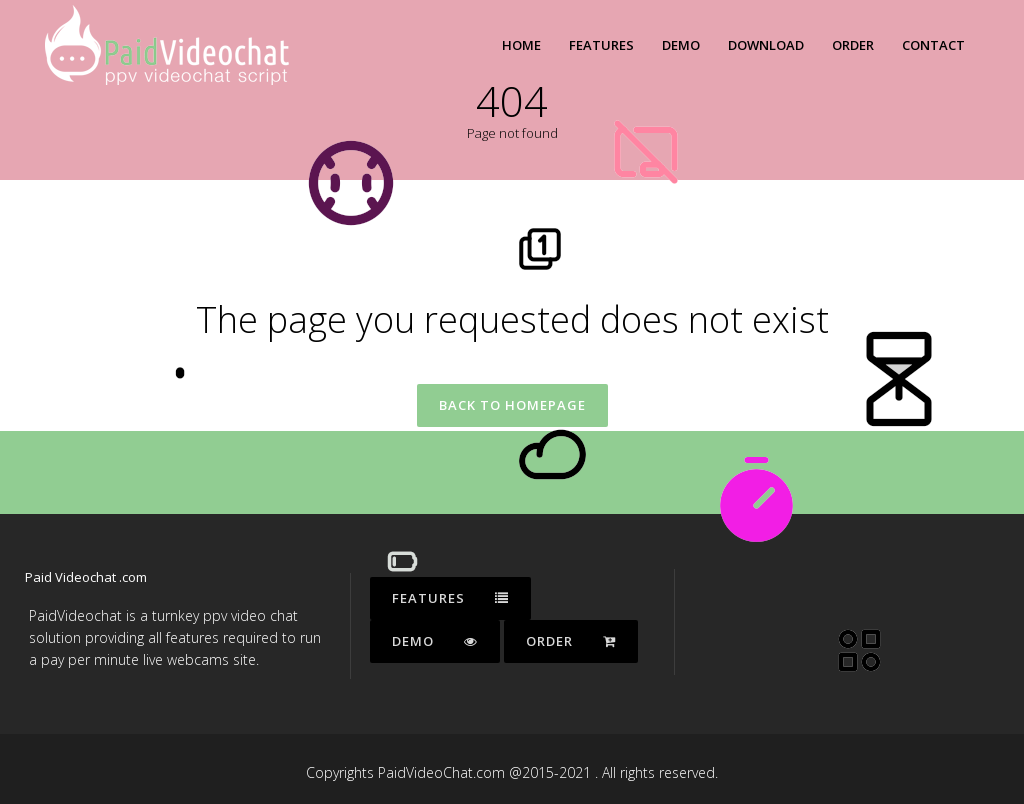 The height and width of the screenshot is (804, 1024). Describe the element at coordinates (211, 349) in the screenshot. I see `indicates no cellular signal available` at that location.